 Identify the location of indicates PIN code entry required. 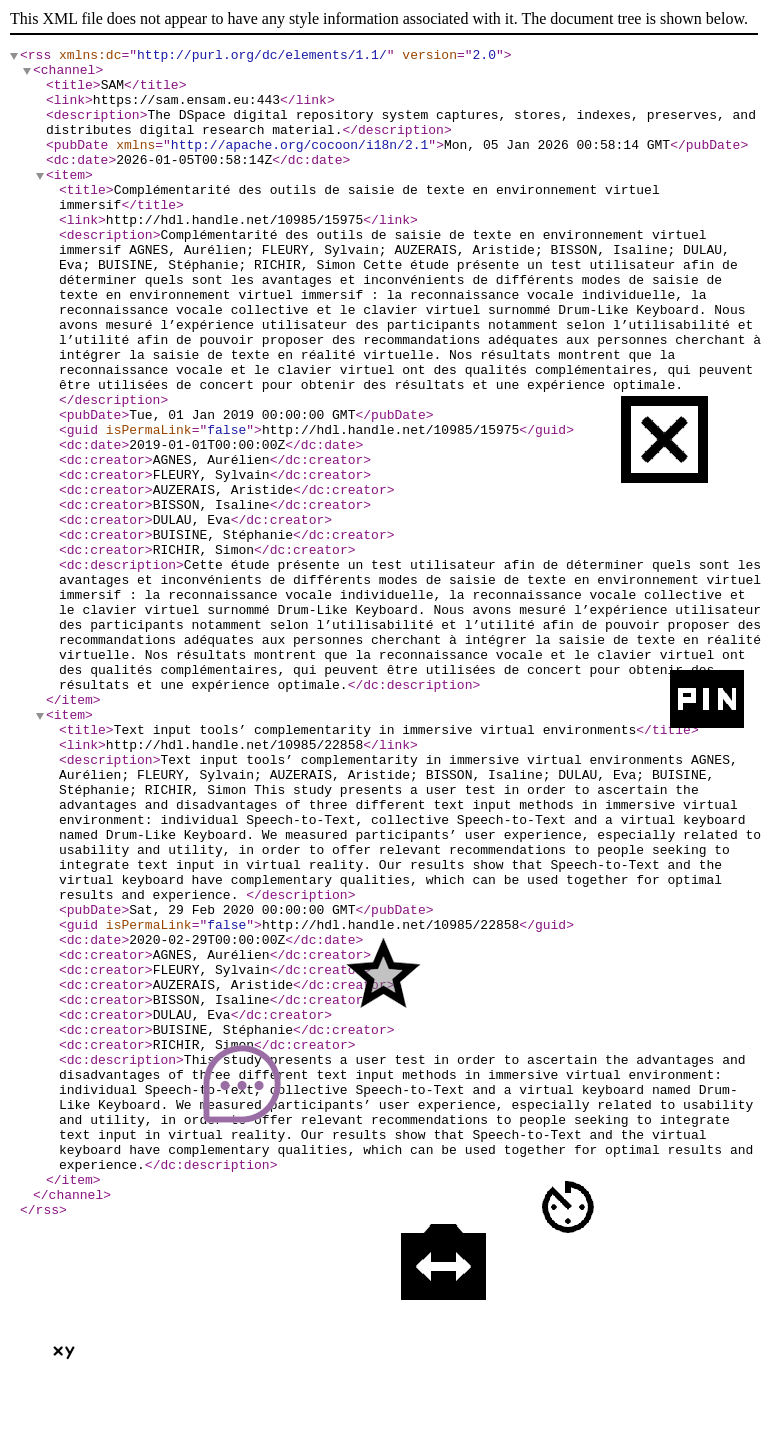
(707, 699).